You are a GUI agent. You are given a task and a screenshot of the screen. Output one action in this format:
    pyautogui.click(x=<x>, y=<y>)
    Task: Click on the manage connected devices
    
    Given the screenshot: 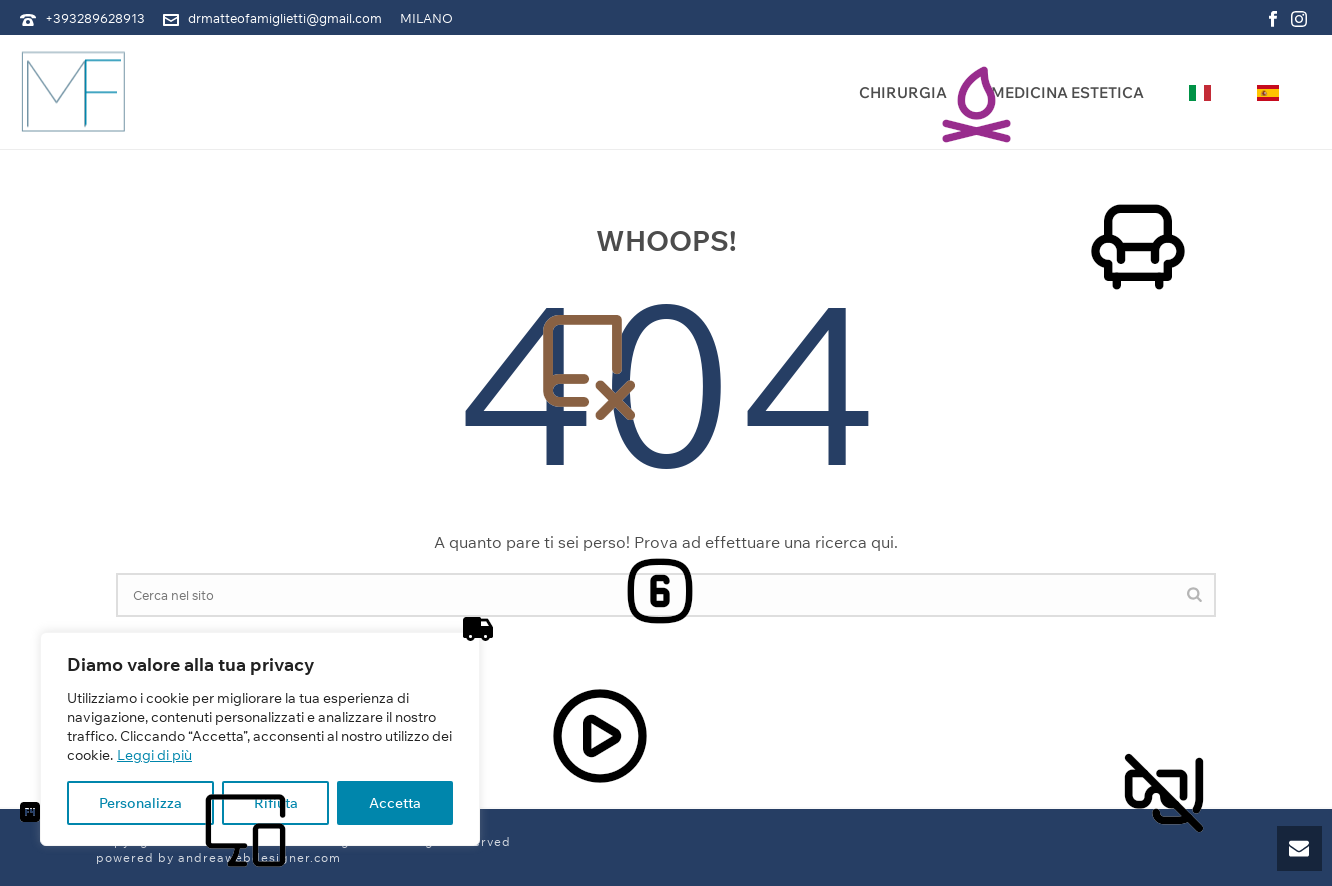 What is the action you would take?
    pyautogui.click(x=245, y=830)
    